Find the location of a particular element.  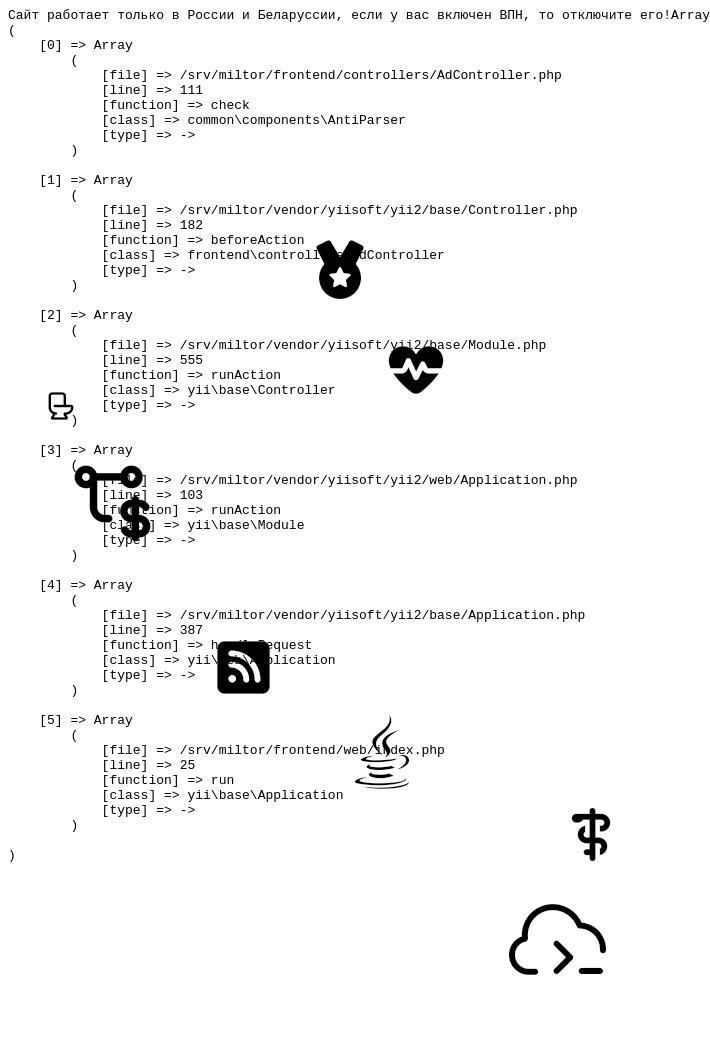

view achievements or awards is located at coordinates (340, 271).